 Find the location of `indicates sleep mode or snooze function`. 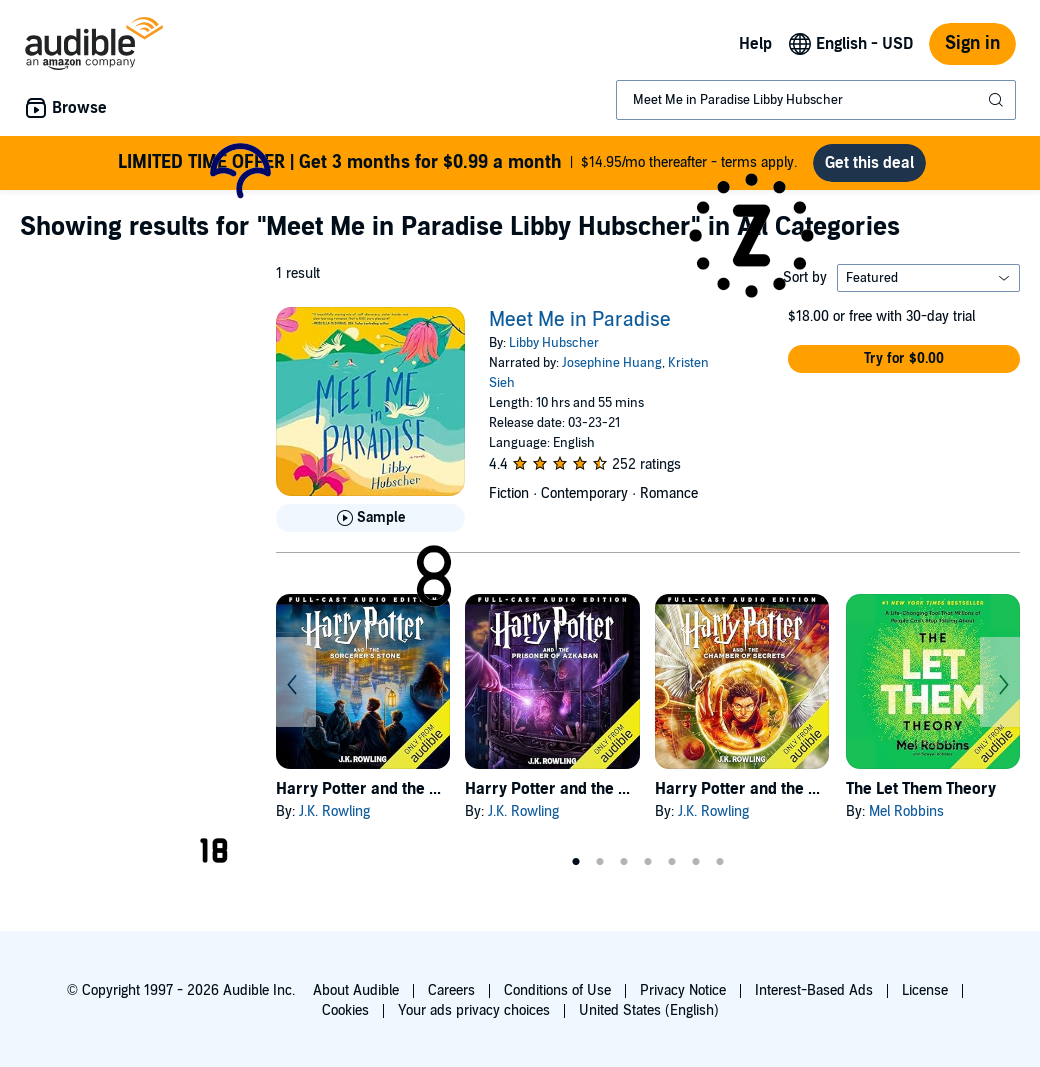

indicates sleep mode or snooze function is located at coordinates (751, 235).